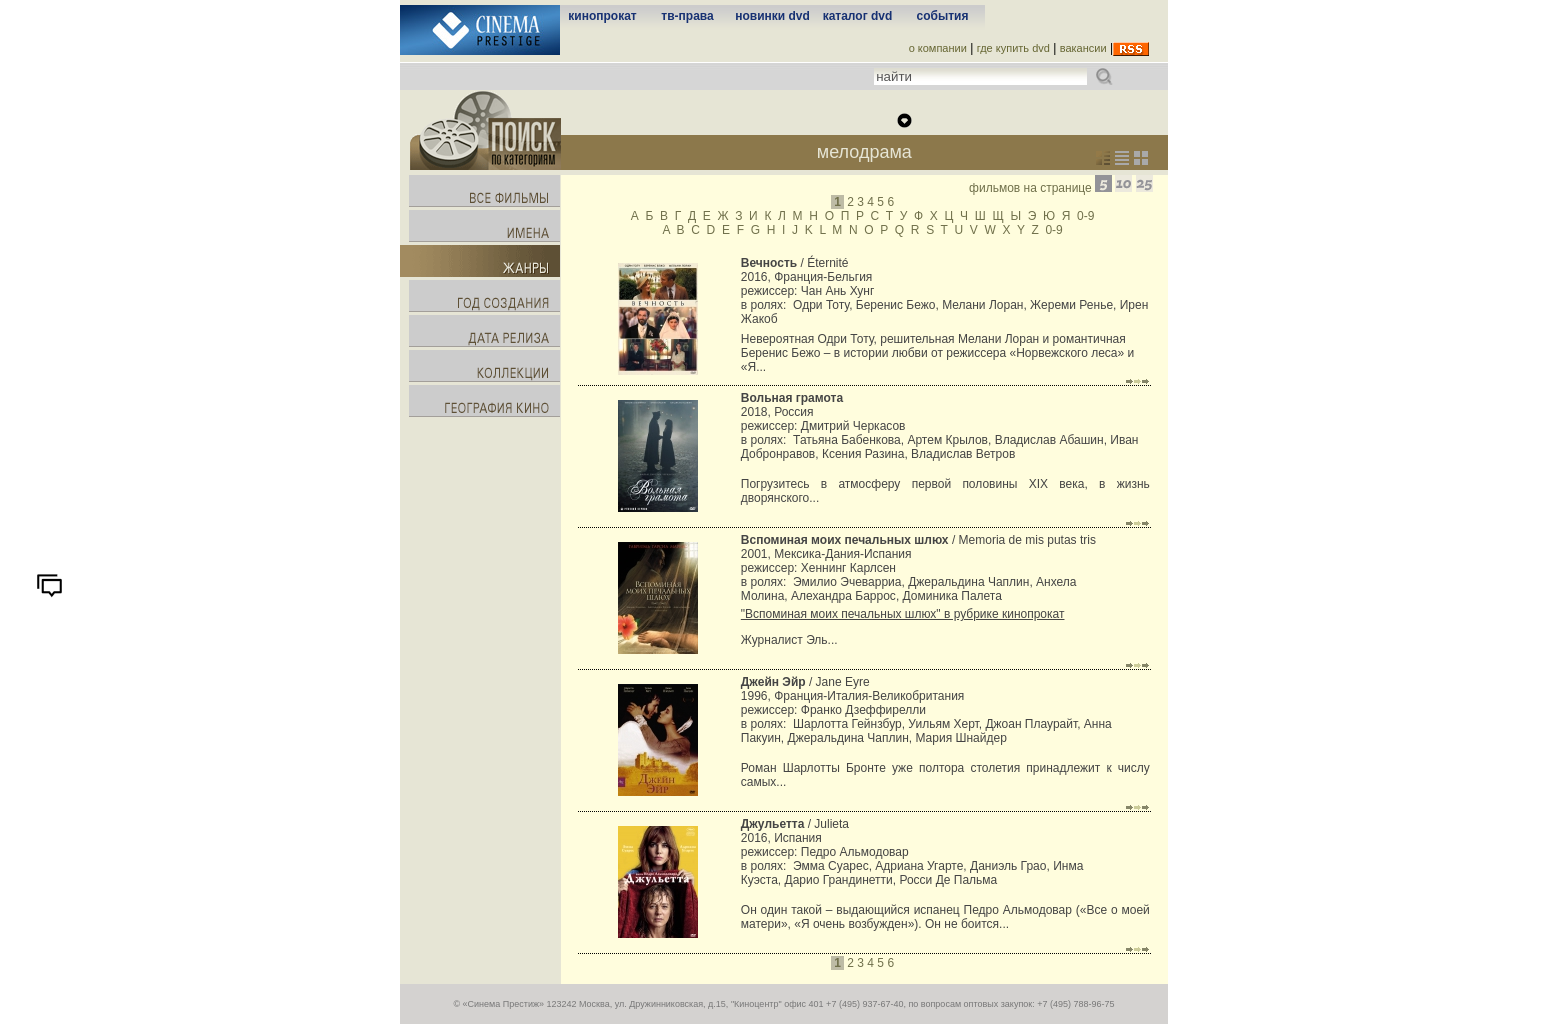 Image resolution: width=1568 pixels, height=1024 pixels. Describe the element at coordinates (49, 585) in the screenshot. I see `start a group discussion or conversation` at that location.